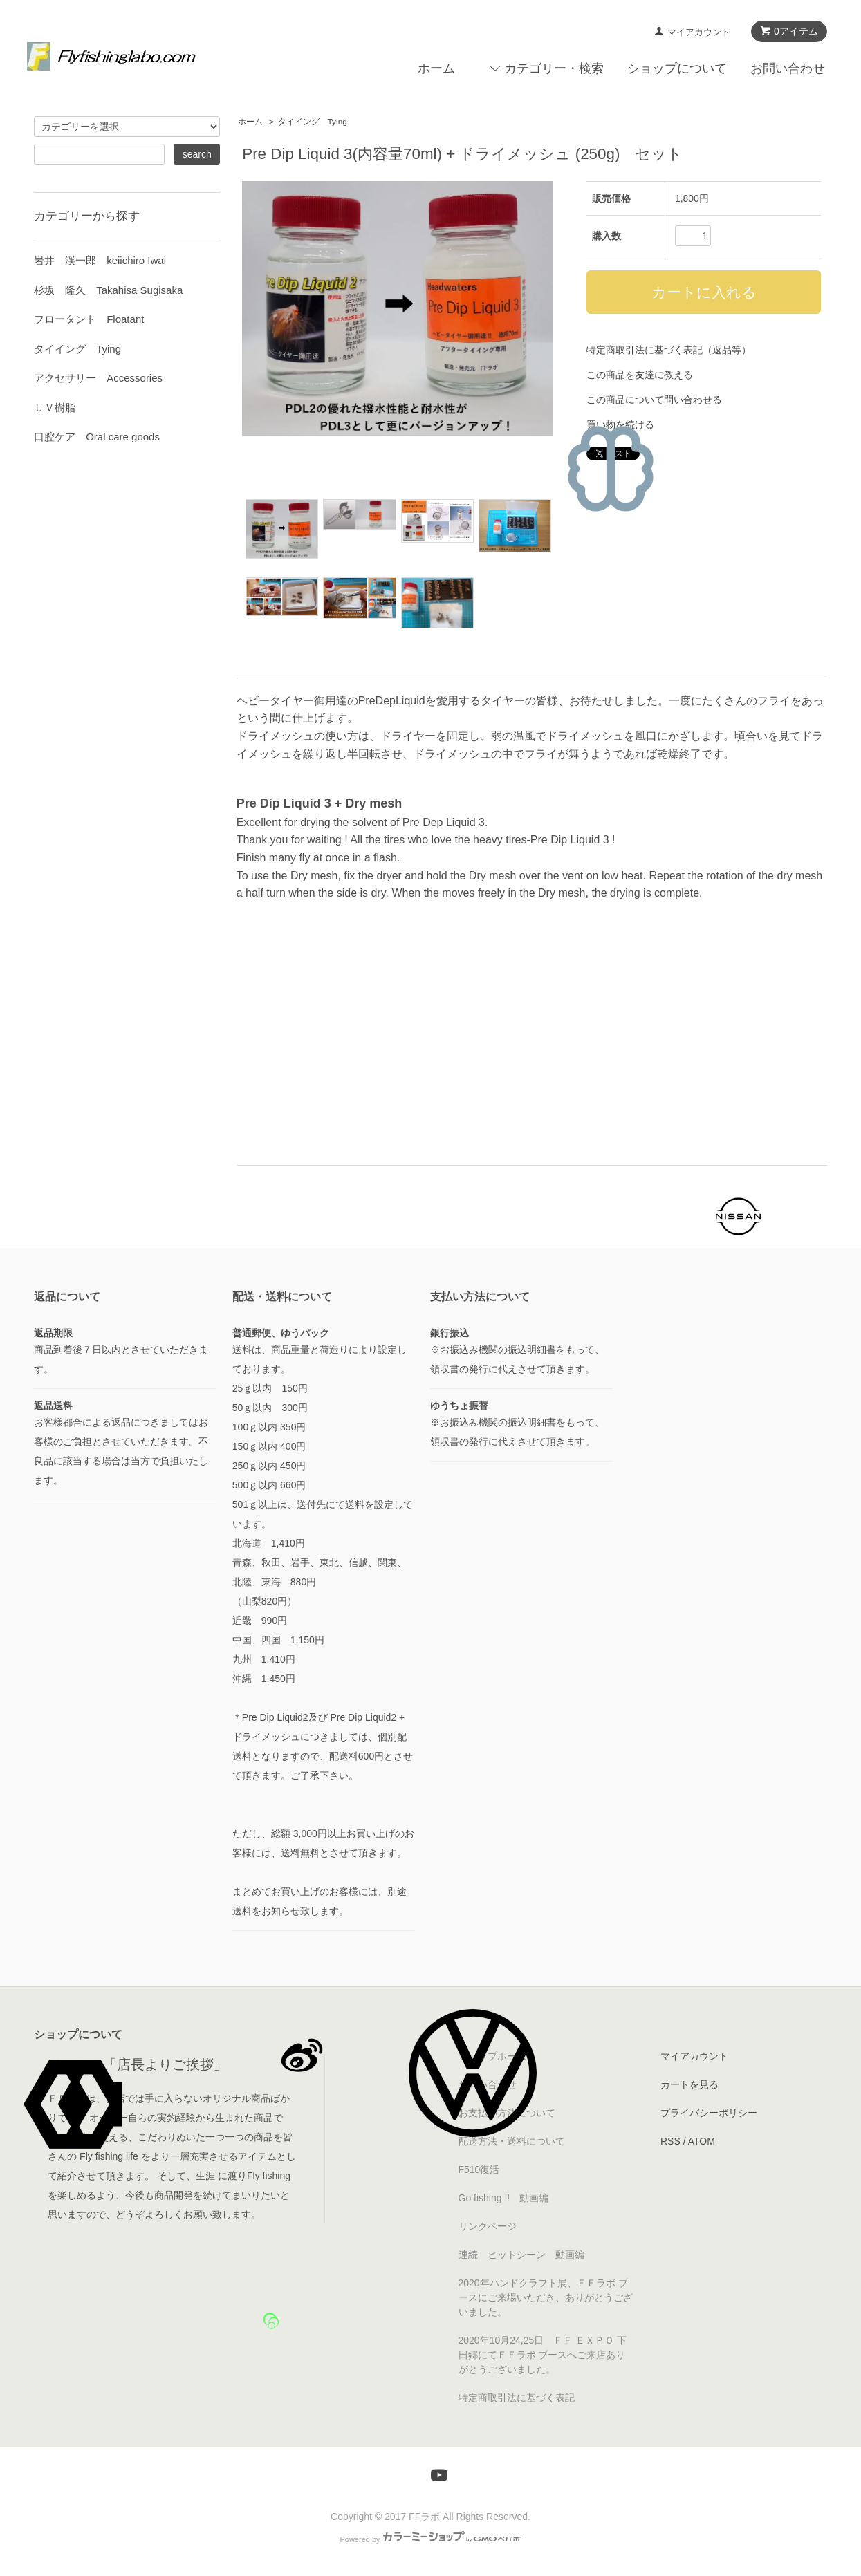  What do you see at coordinates (611, 469) in the screenshot?
I see `access AI or machine learning features` at bounding box center [611, 469].